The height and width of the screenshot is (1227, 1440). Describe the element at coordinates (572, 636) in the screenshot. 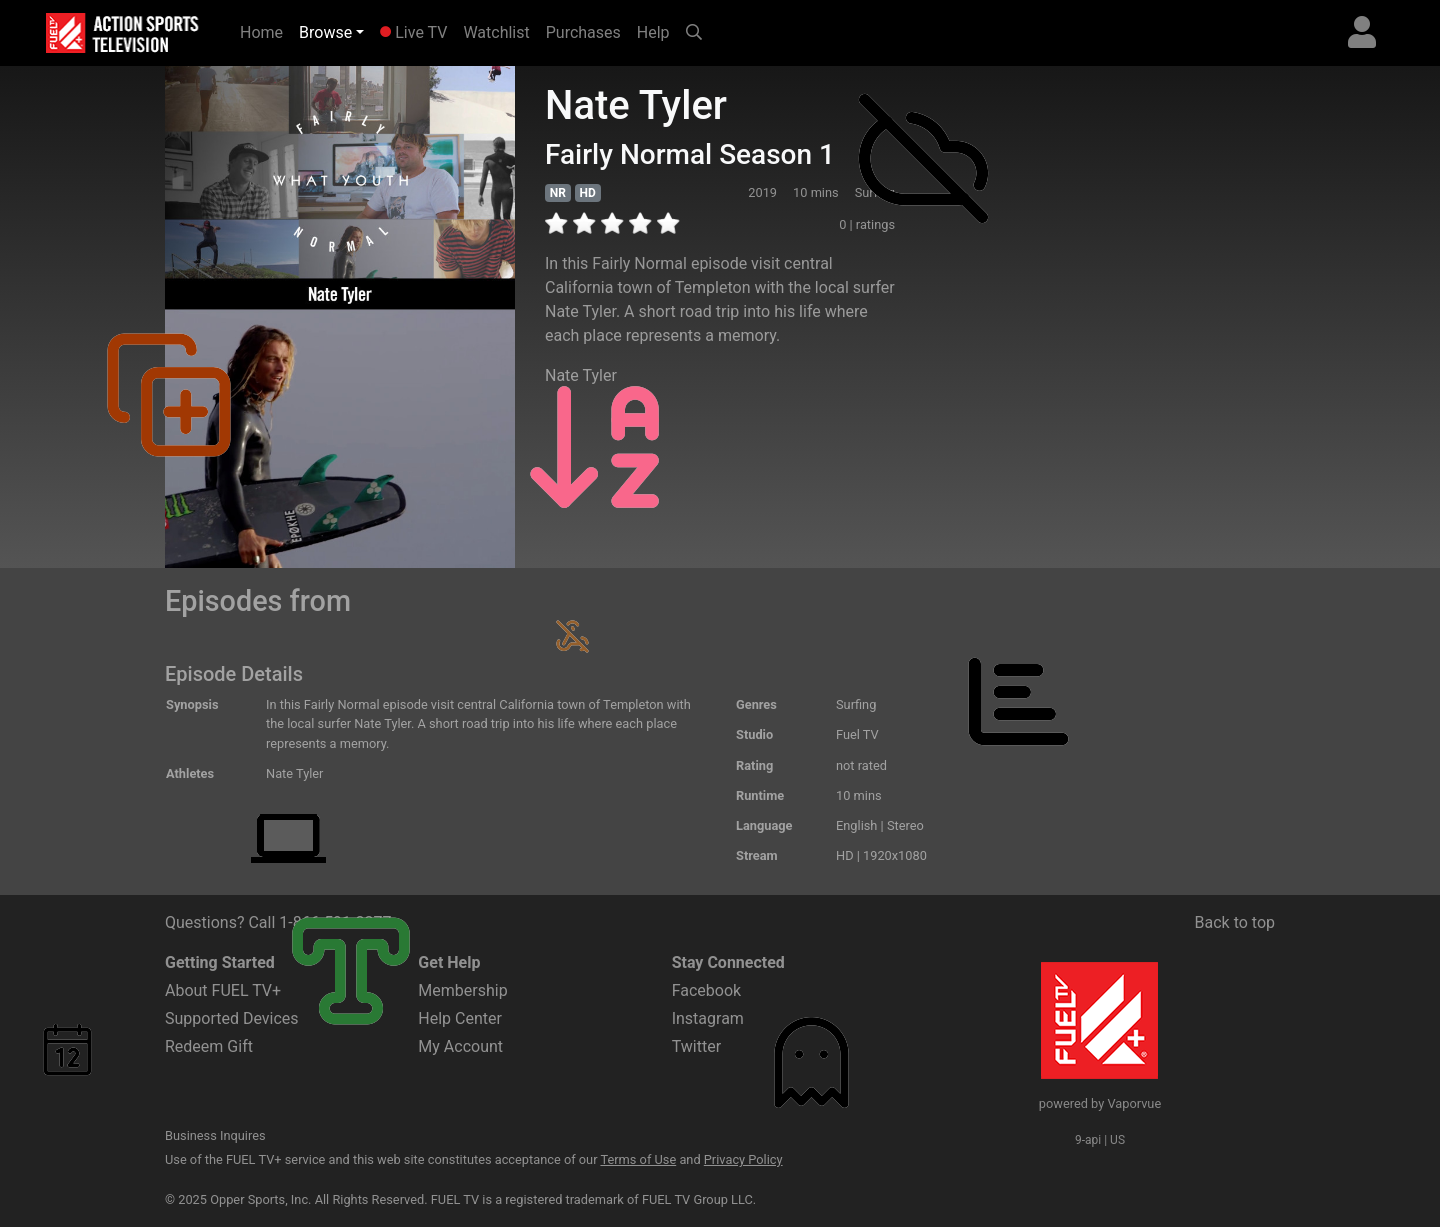

I see `webhook integration disabled` at that location.